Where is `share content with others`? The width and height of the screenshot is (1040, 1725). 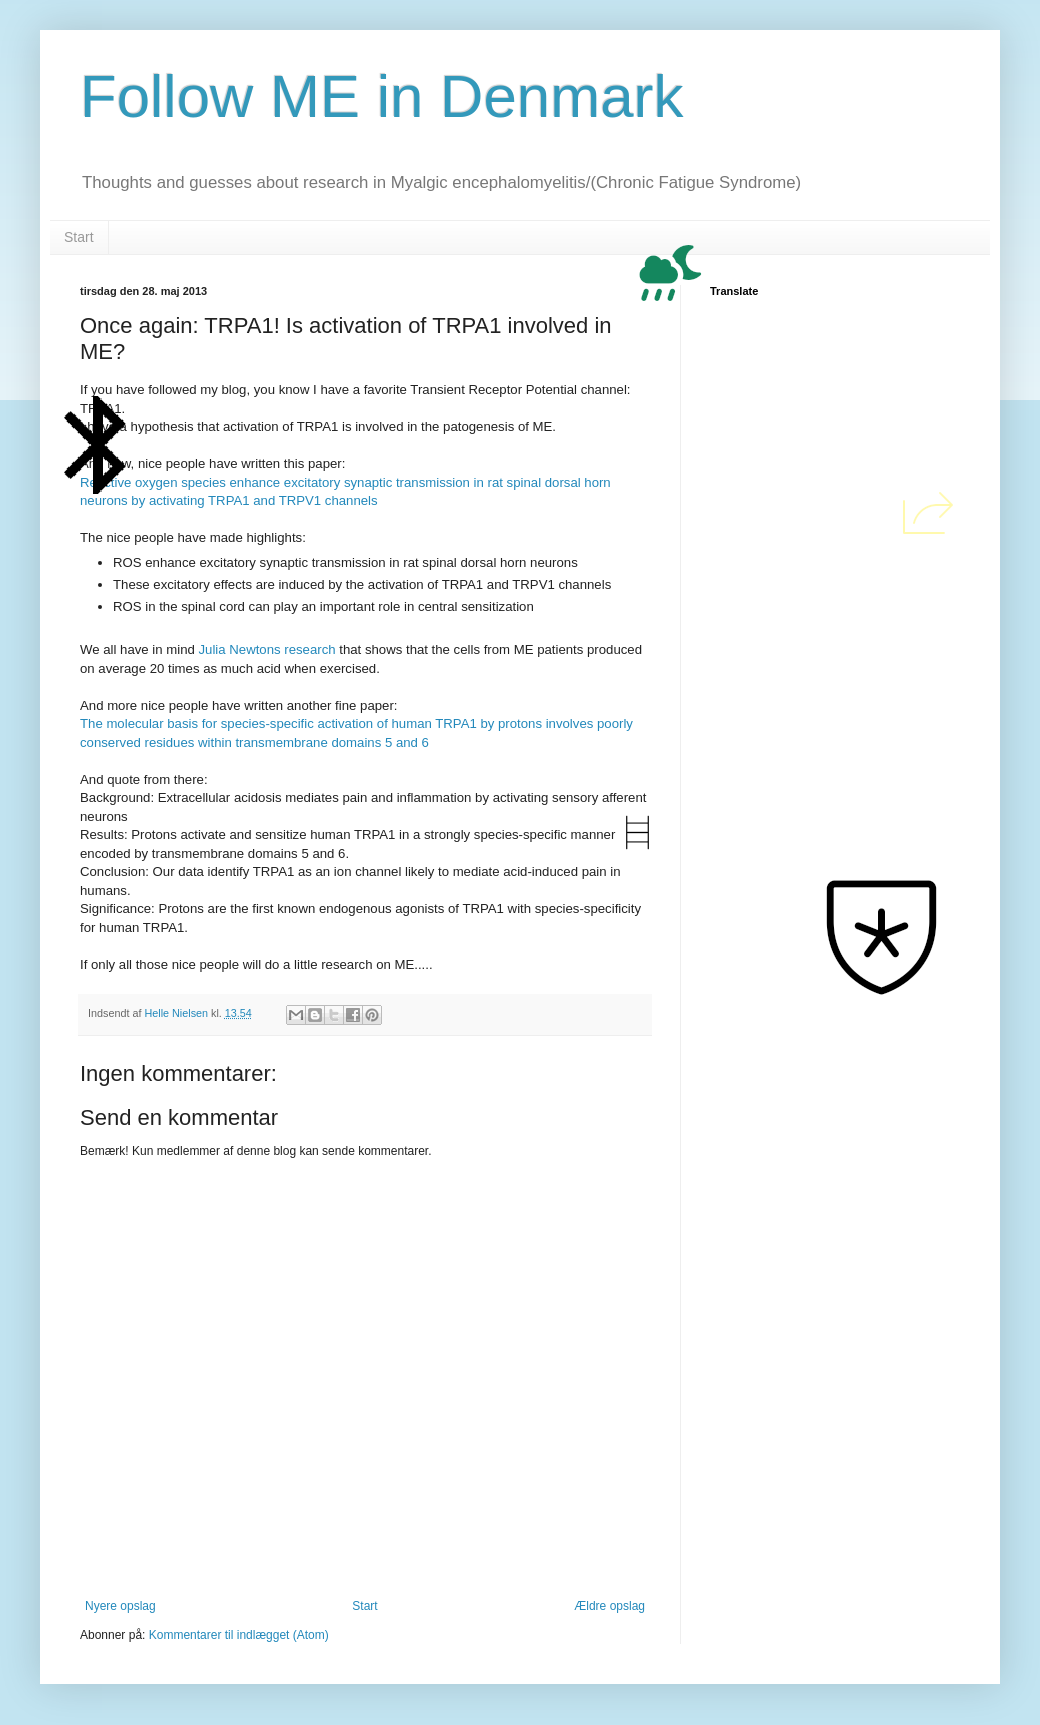 share content with others is located at coordinates (928, 511).